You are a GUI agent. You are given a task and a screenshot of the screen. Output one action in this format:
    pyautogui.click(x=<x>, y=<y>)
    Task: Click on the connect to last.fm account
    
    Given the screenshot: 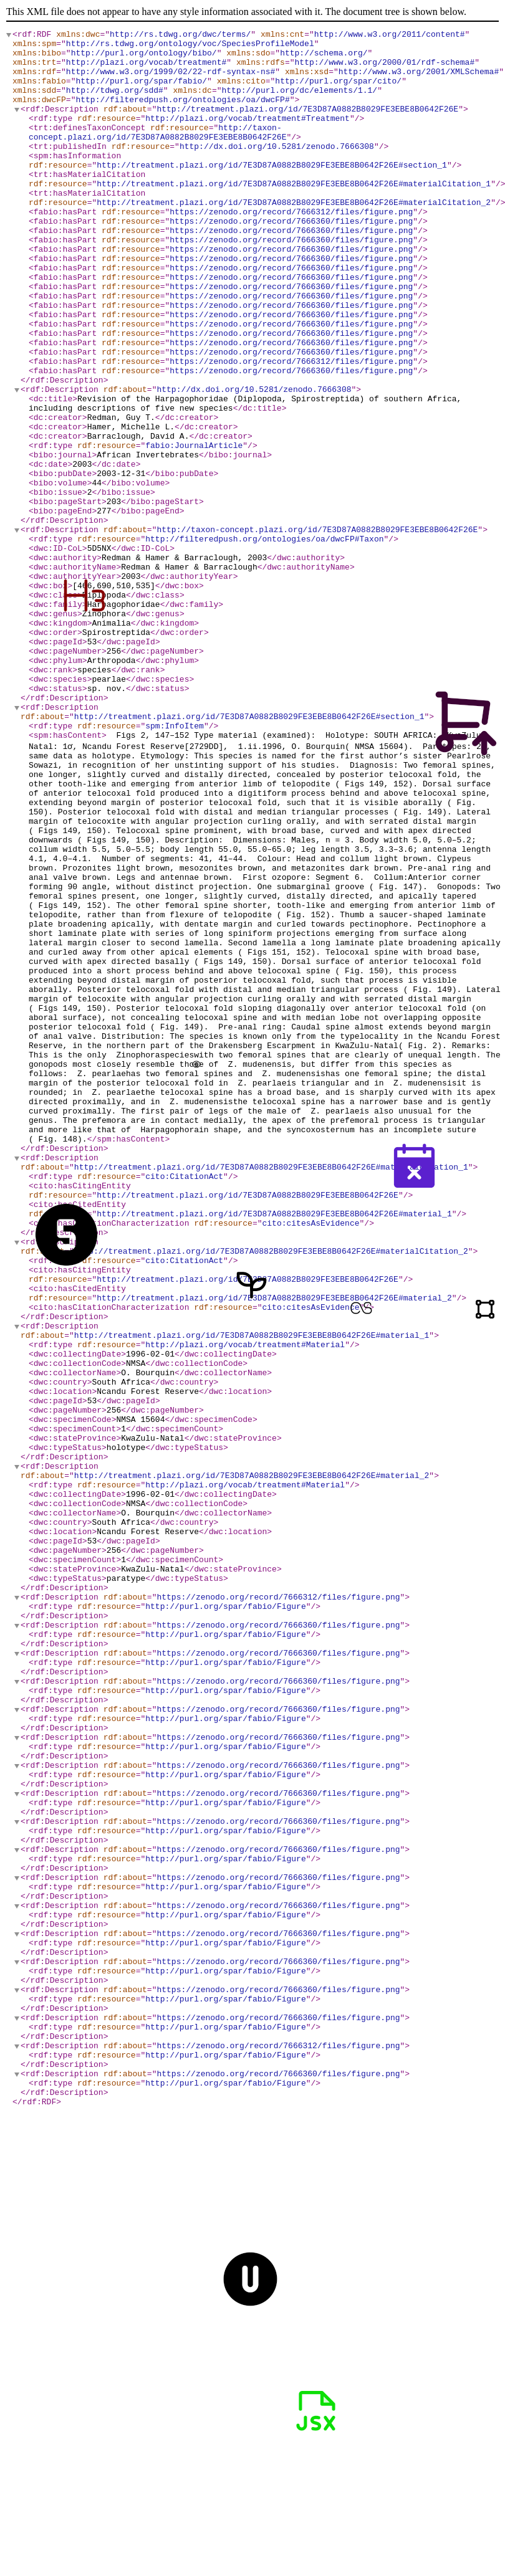 What is the action you would take?
    pyautogui.click(x=361, y=1307)
    